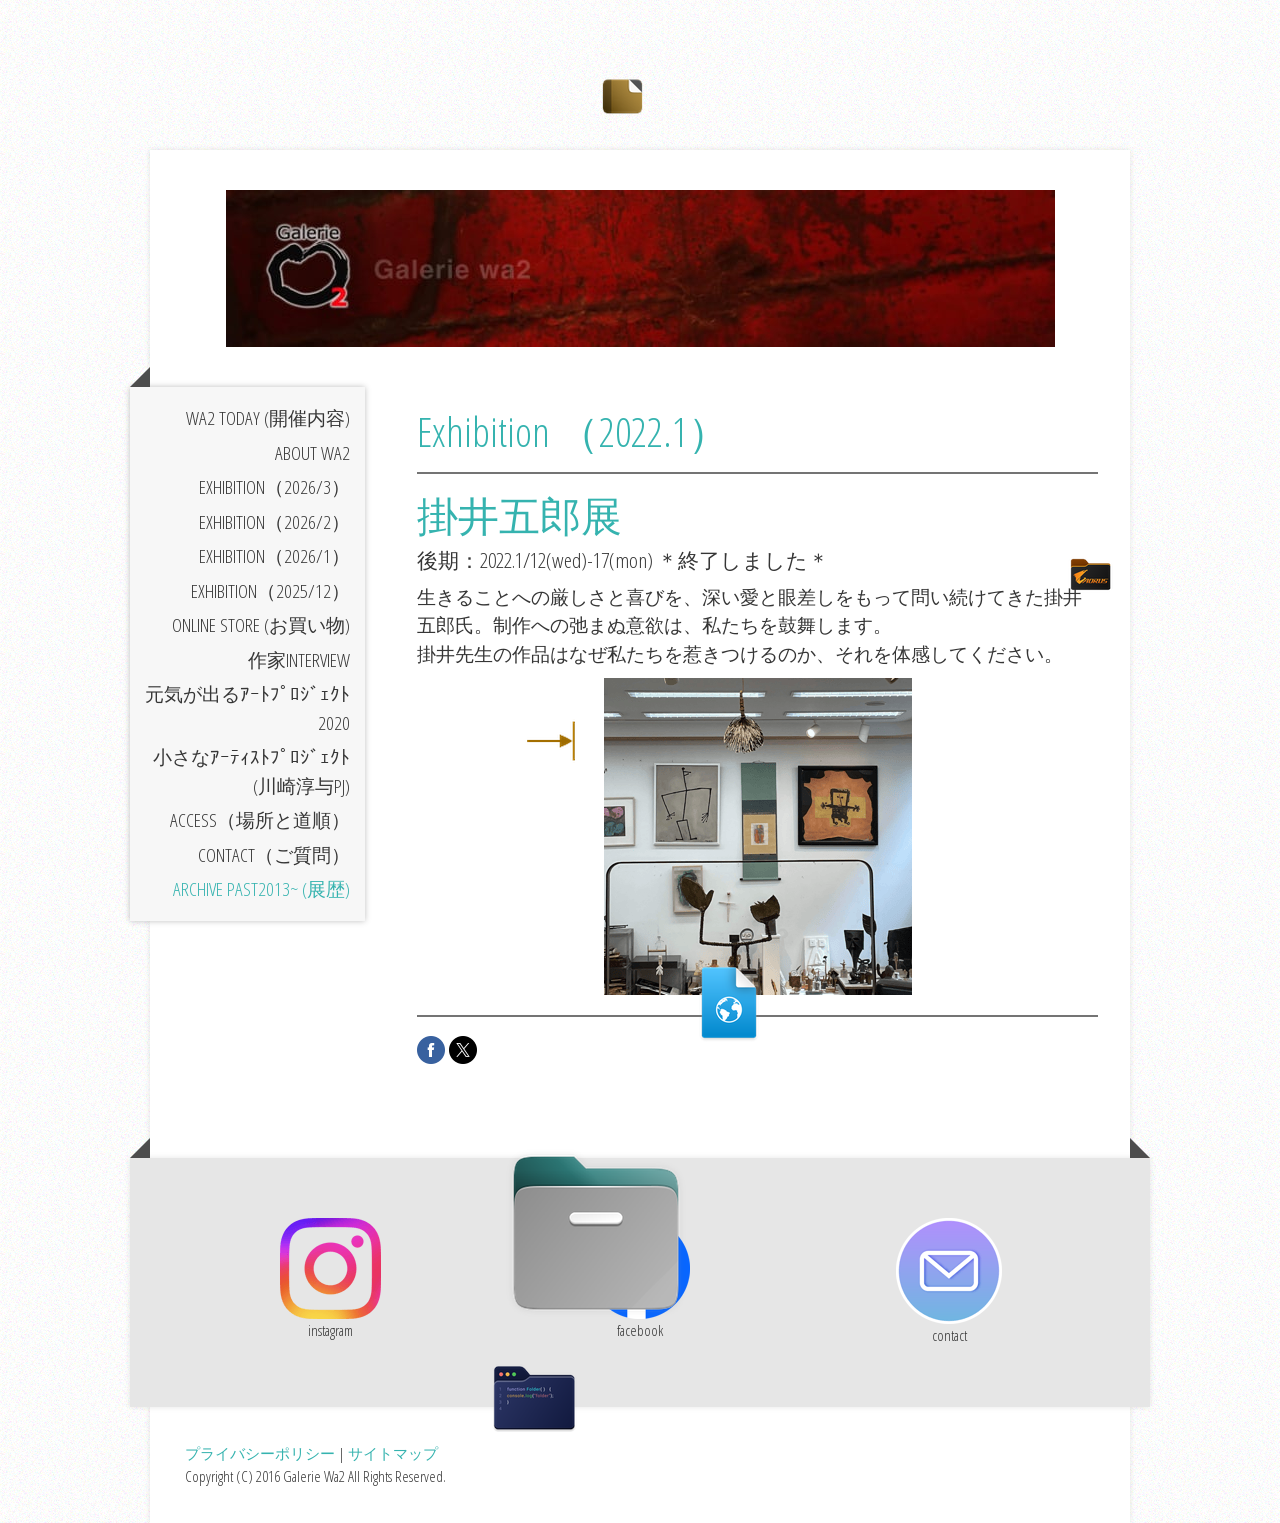 Image resolution: width=1280 pixels, height=1523 pixels. Describe the element at coordinates (534, 1400) in the screenshot. I see `open programming projects folder` at that location.